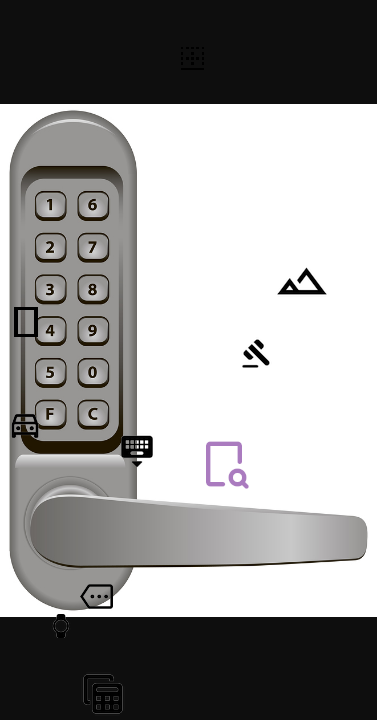  What do you see at coordinates (137, 450) in the screenshot?
I see `hide the on-screen keyboard` at bounding box center [137, 450].